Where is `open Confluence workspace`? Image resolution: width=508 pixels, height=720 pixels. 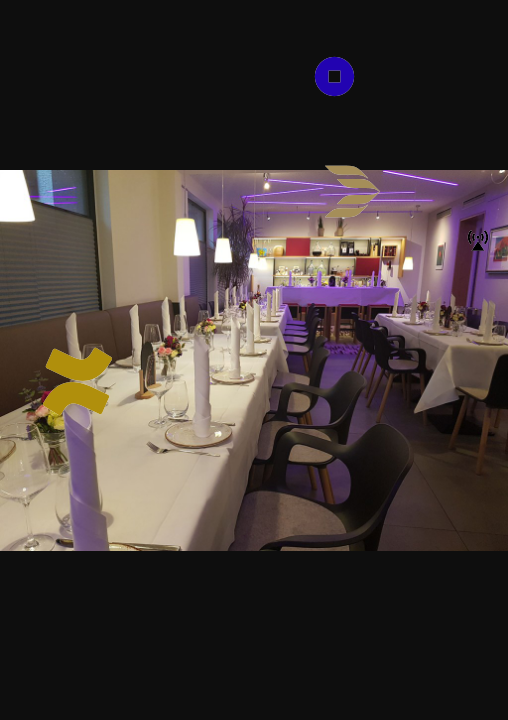
open Confluence workspace is located at coordinates (77, 381).